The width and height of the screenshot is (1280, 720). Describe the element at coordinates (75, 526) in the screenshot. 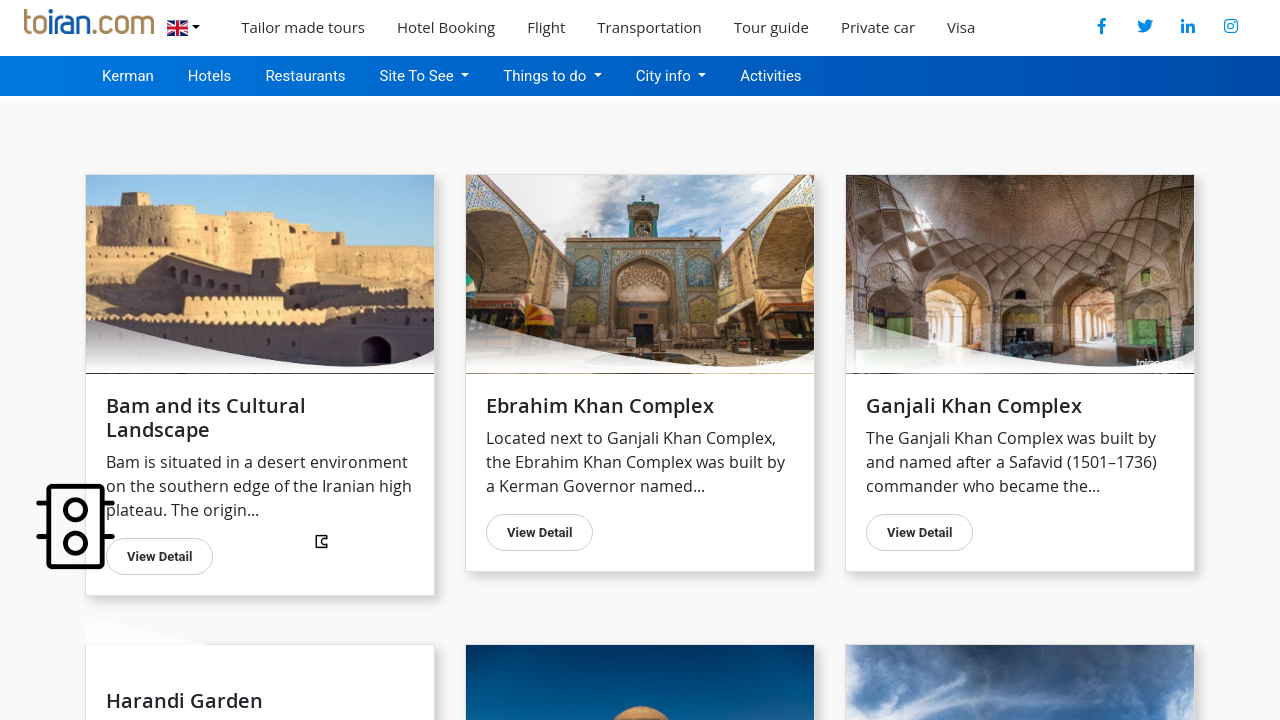

I see `traffic or transportation settings` at that location.